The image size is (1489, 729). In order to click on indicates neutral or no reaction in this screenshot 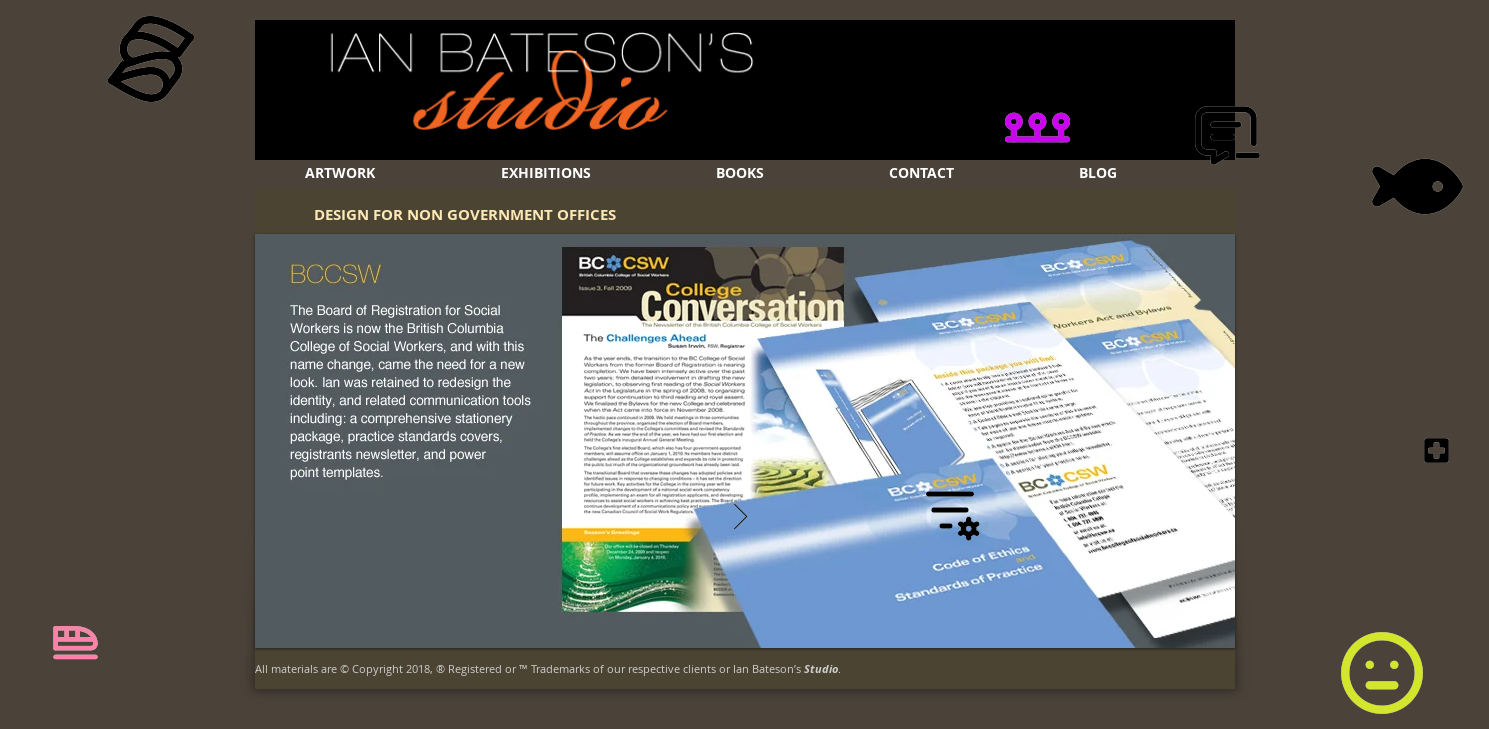, I will do `click(1382, 673)`.